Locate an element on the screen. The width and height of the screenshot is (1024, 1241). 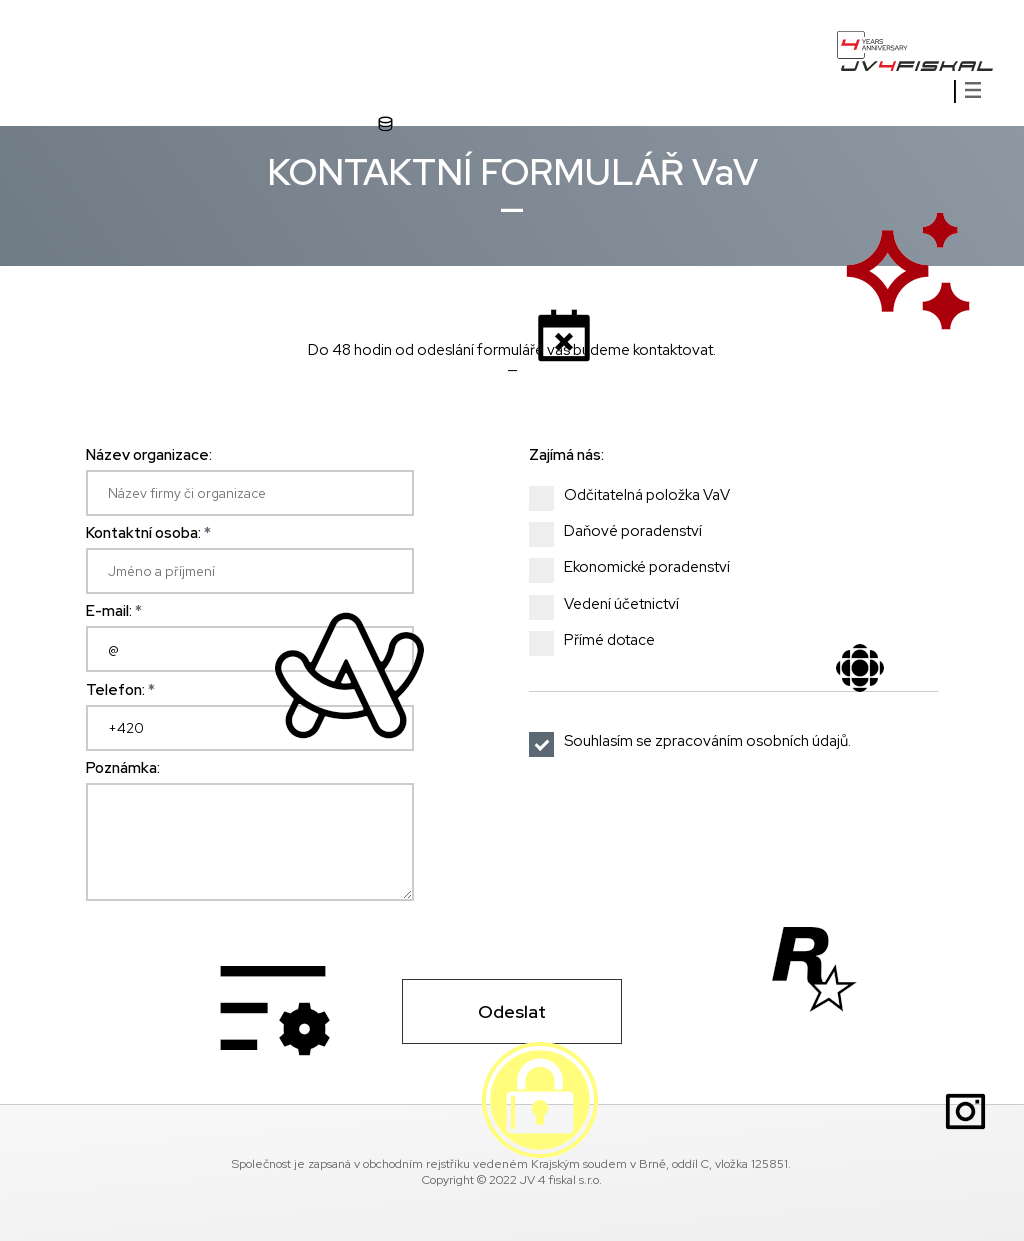
expeditedssl brand logo is located at coordinates (540, 1100).